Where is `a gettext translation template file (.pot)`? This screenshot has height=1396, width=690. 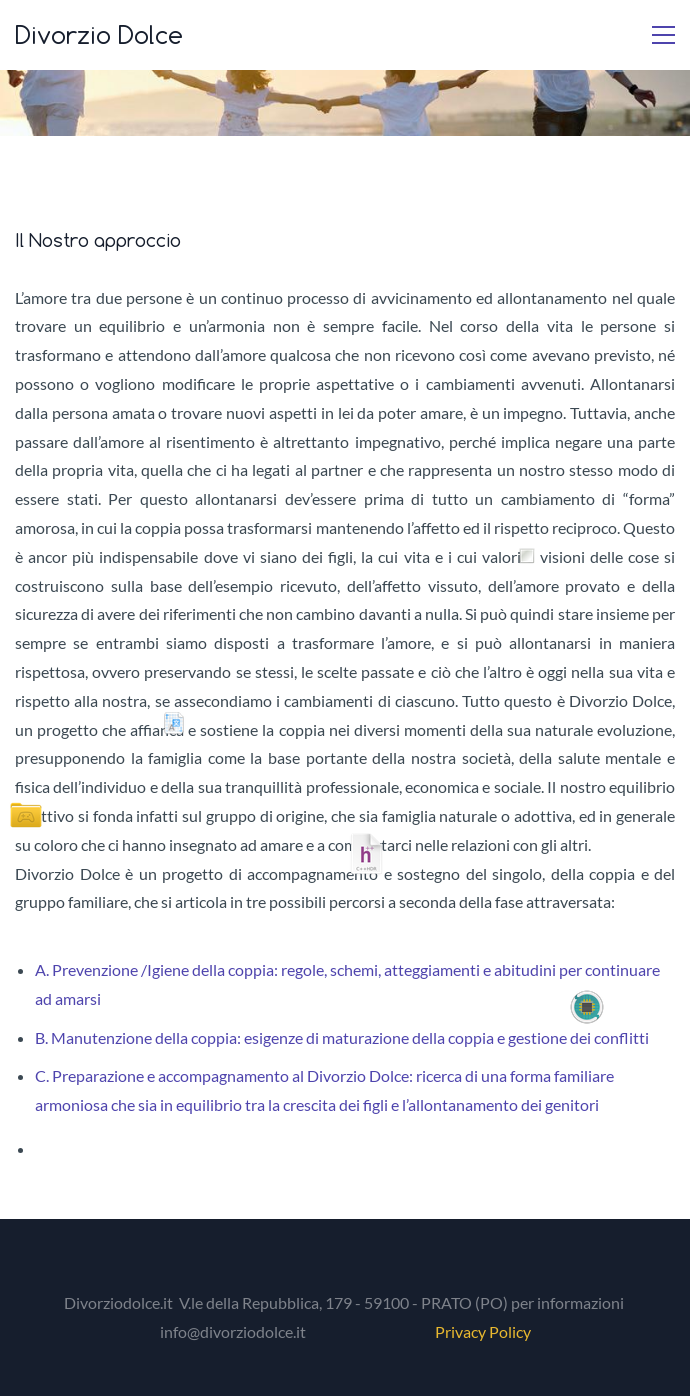
a gettext translation template file (.pot) is located at coordinates (174, 723).